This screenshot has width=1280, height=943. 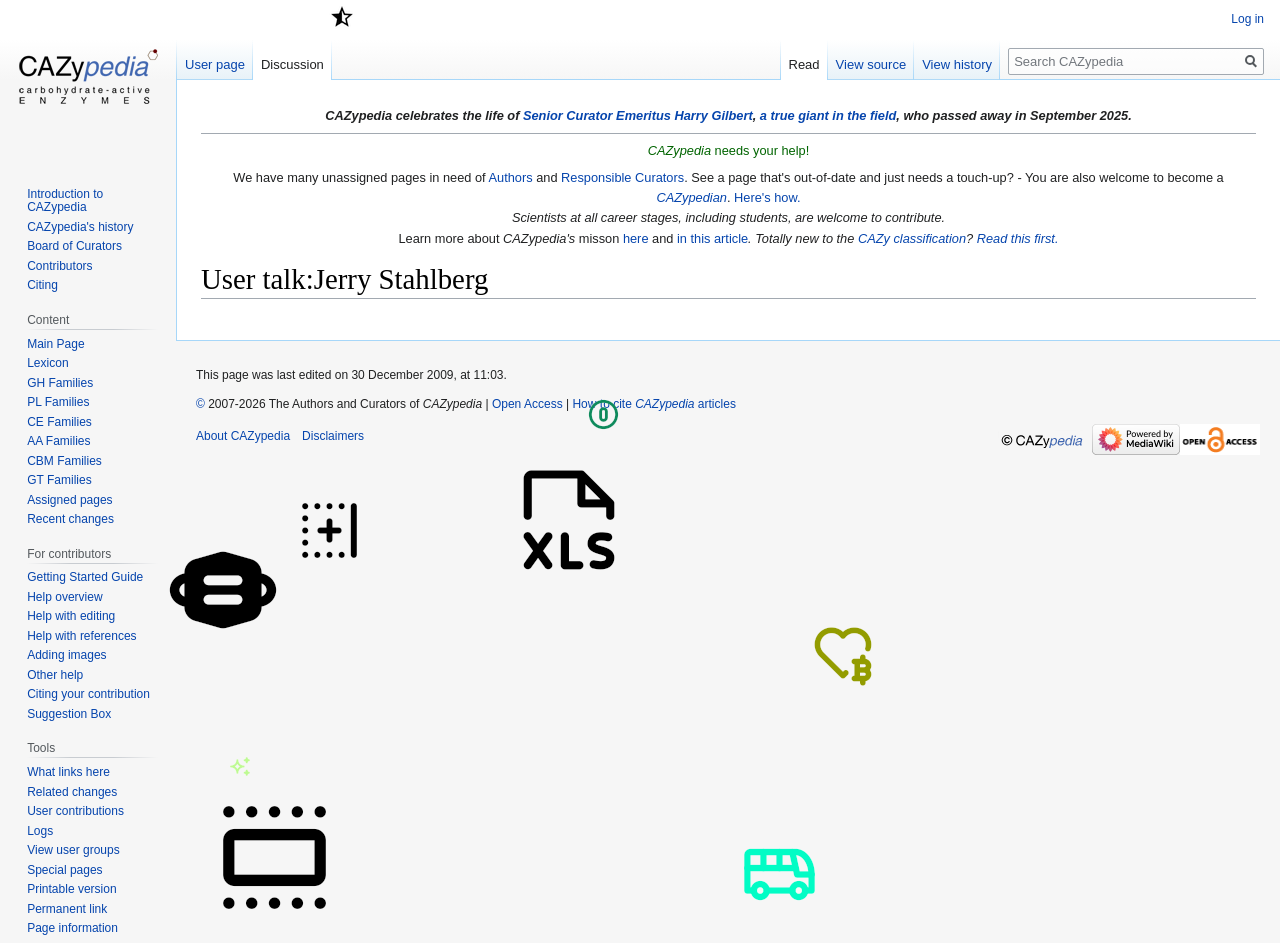 What do you see at coordinates (274, 857) in the screenshot?
I see `insert a content section or block` at bounding box center [274, 857].